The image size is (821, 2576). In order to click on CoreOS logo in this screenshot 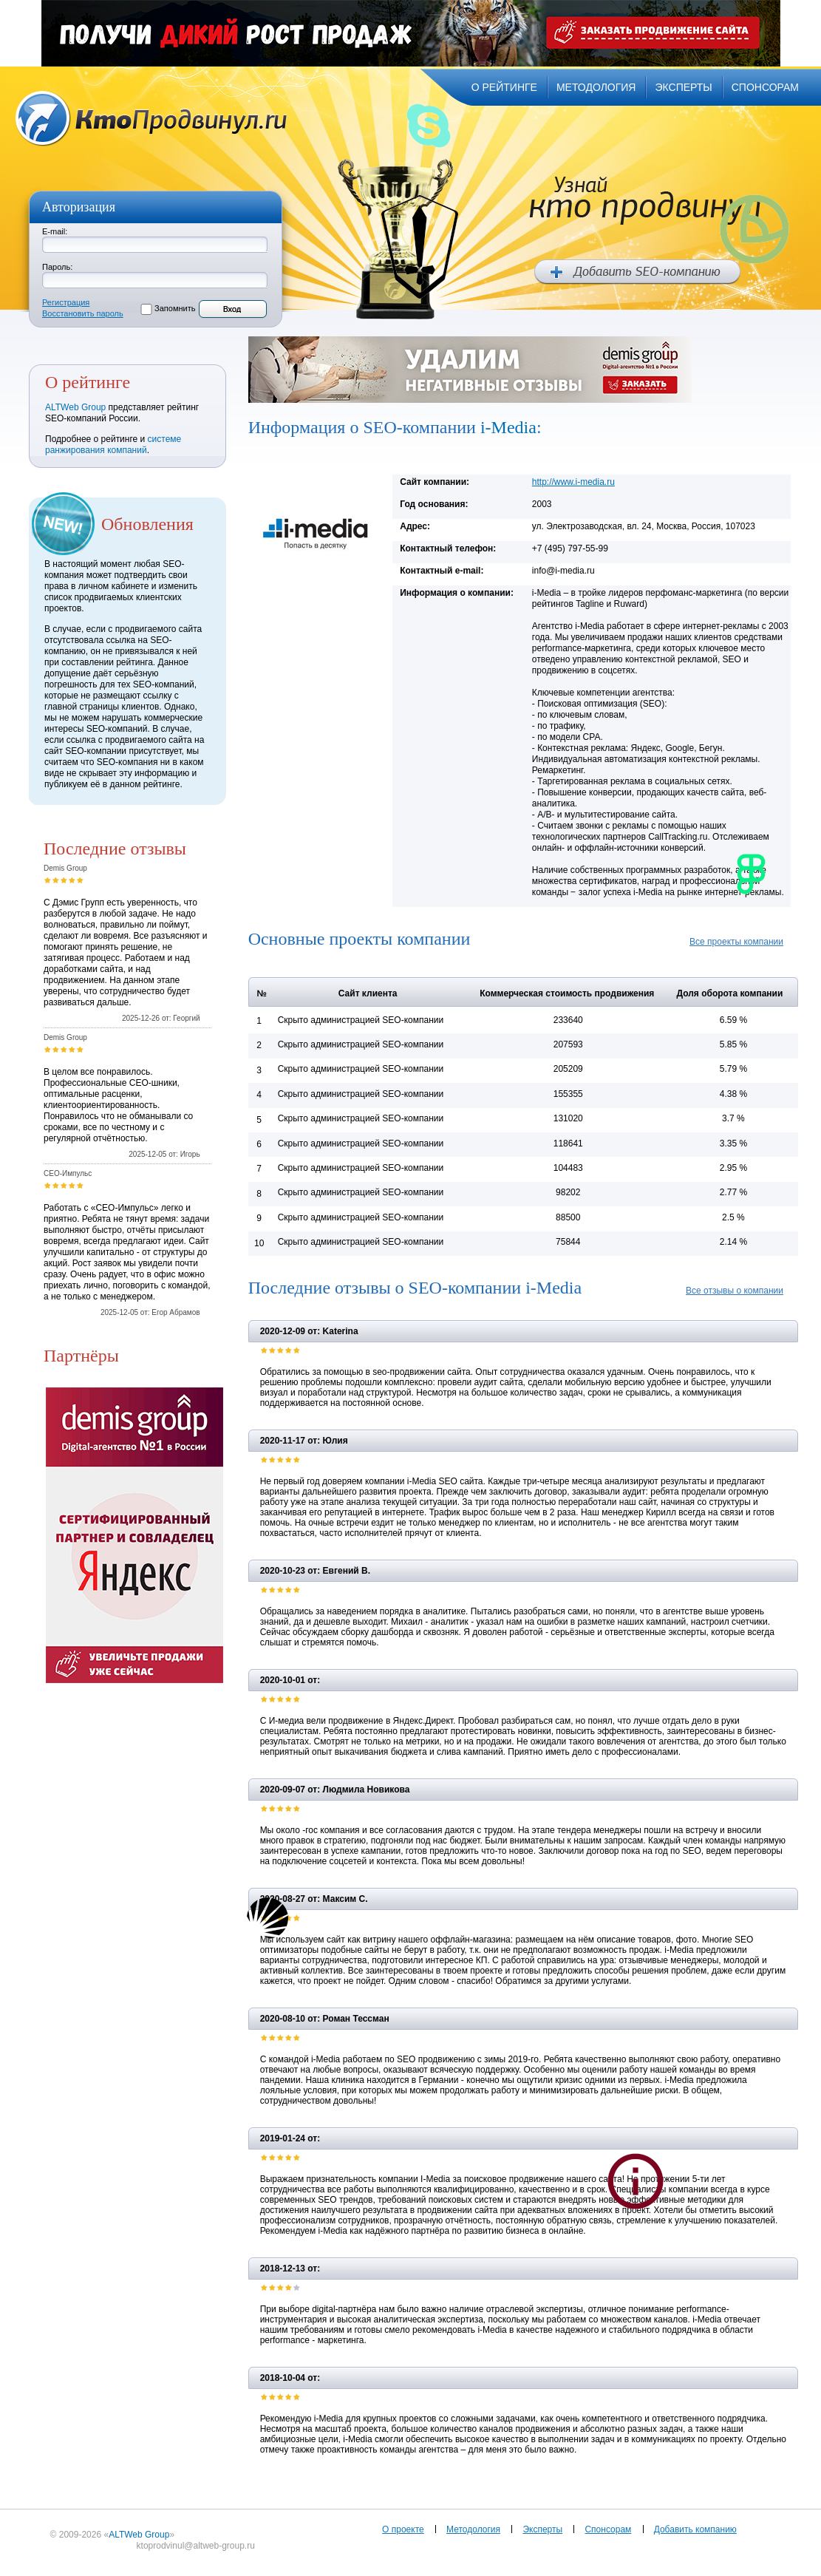, I will do `click(754, 229)`.